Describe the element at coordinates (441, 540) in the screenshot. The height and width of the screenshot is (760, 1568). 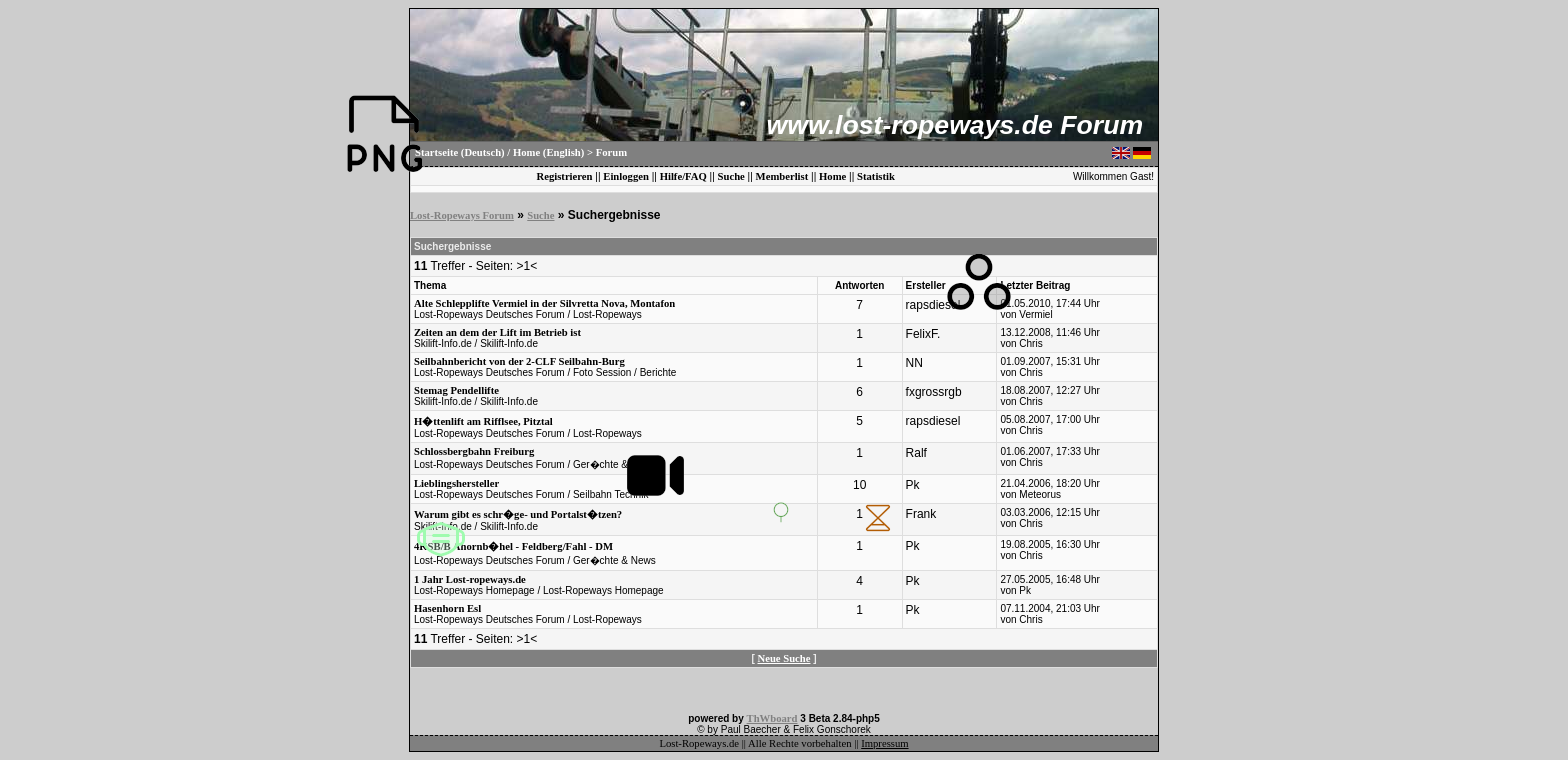
I see `health and safety guidelines or requirements` at that location.